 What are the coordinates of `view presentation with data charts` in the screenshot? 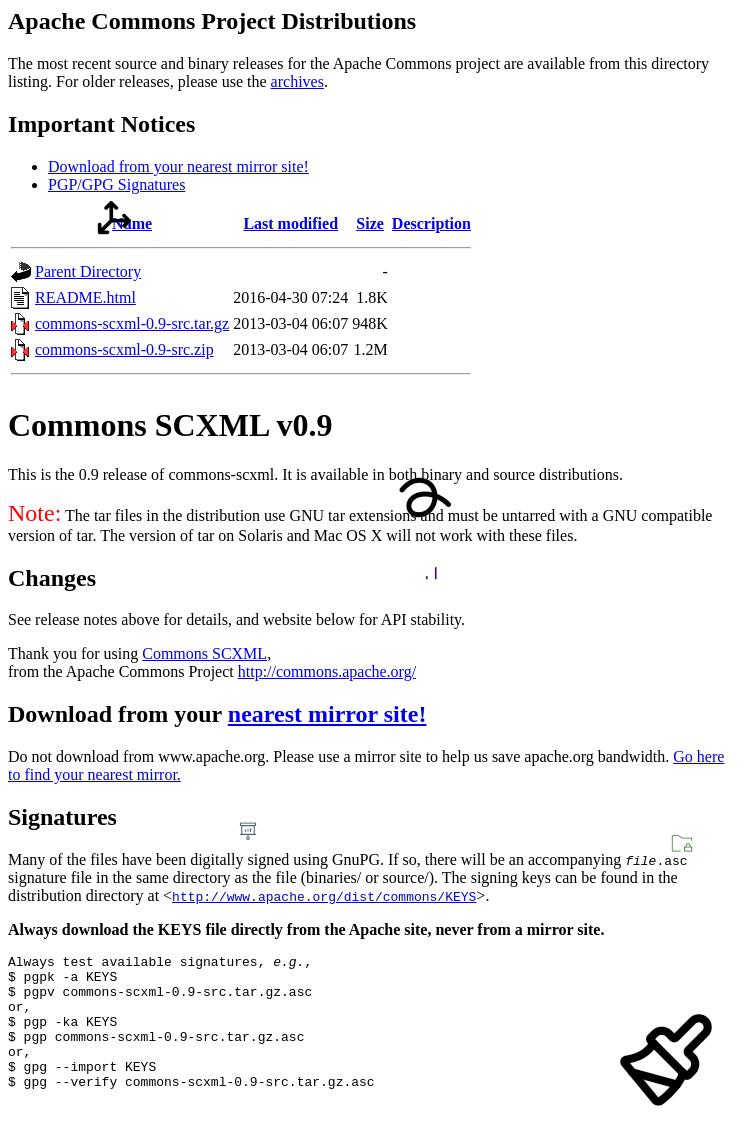 It's located at (248, 830).